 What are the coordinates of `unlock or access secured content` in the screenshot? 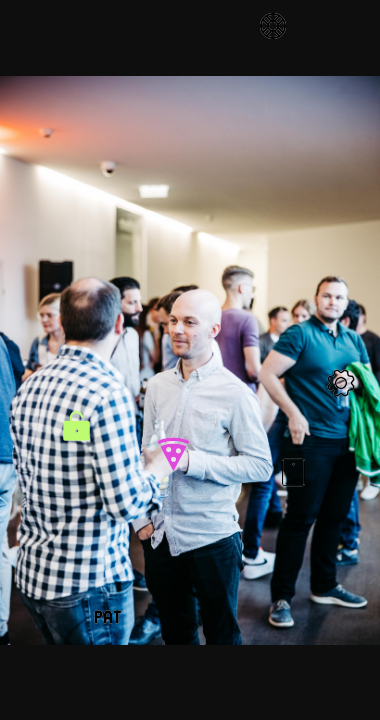 It's located at (76, 427).